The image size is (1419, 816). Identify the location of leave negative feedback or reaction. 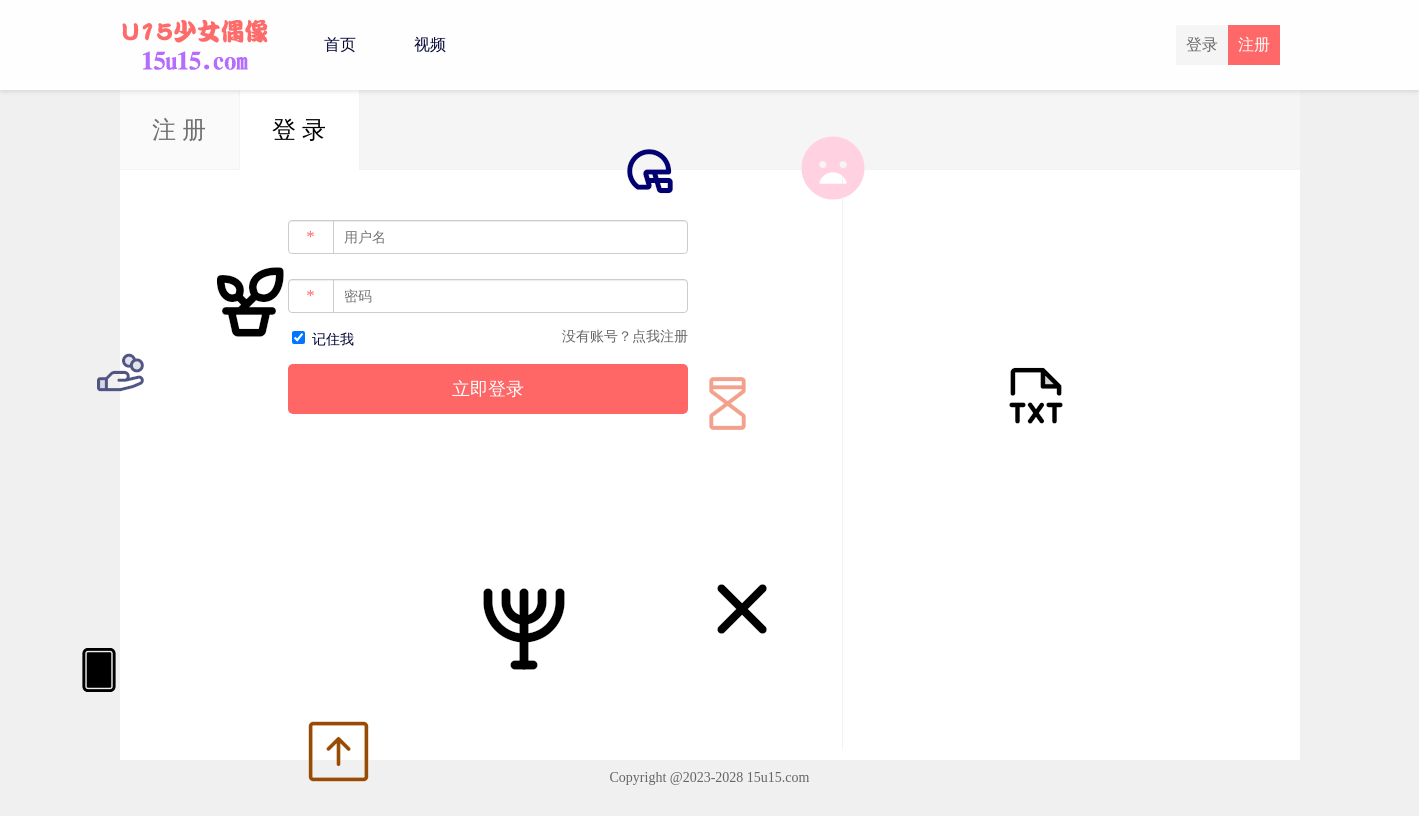
(833, 168).